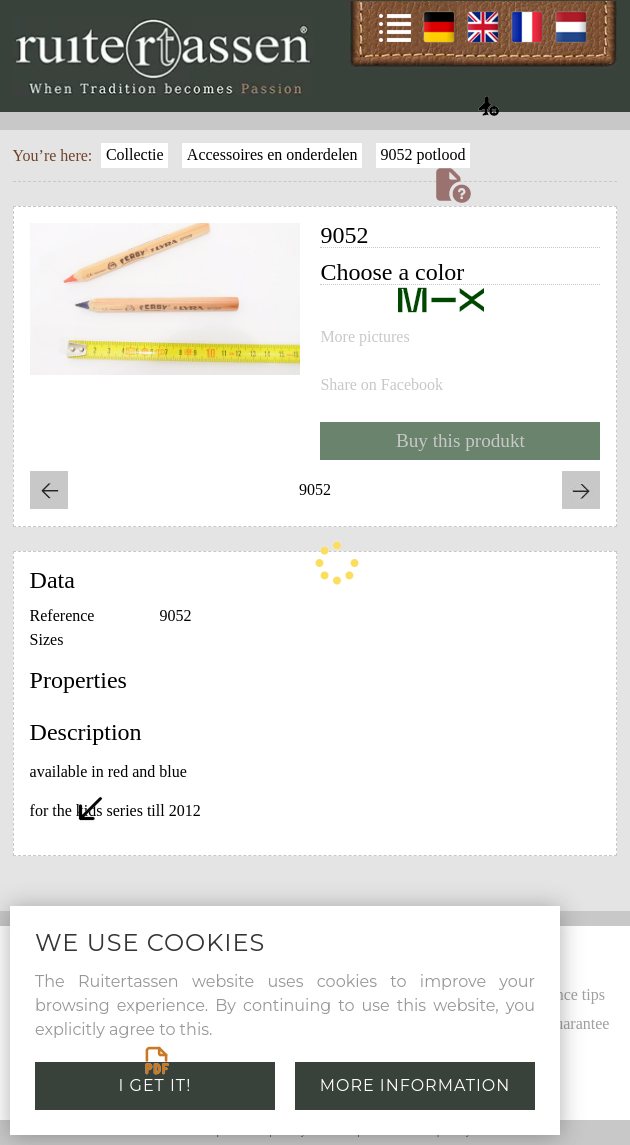  What do you see at coordinates (441, 300) in the screenshot?
I see `open mixcloud app or website` at bounding box center [441, 300].